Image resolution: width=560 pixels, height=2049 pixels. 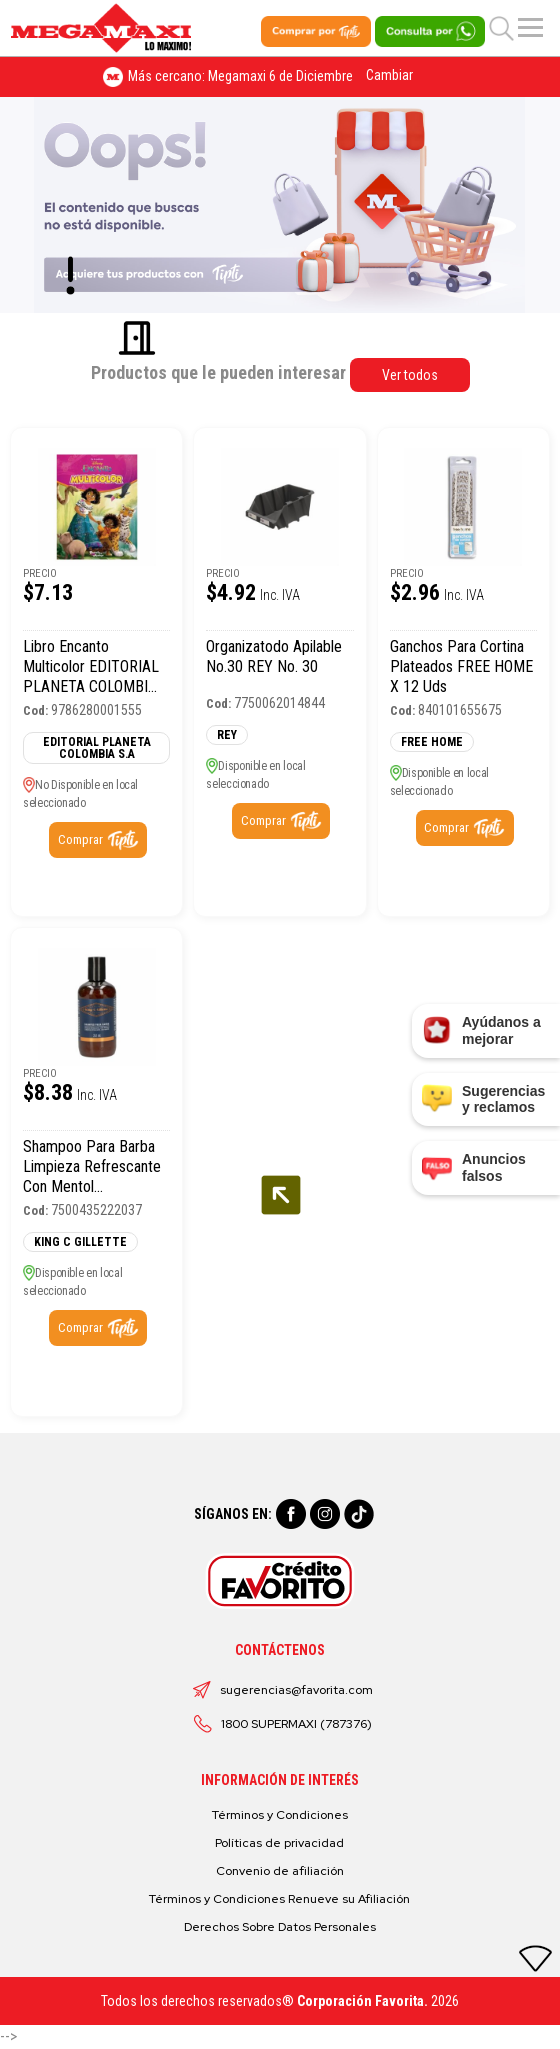 I want to click on indicates a warning or alert requiring attention, so click(x=70, y=275).